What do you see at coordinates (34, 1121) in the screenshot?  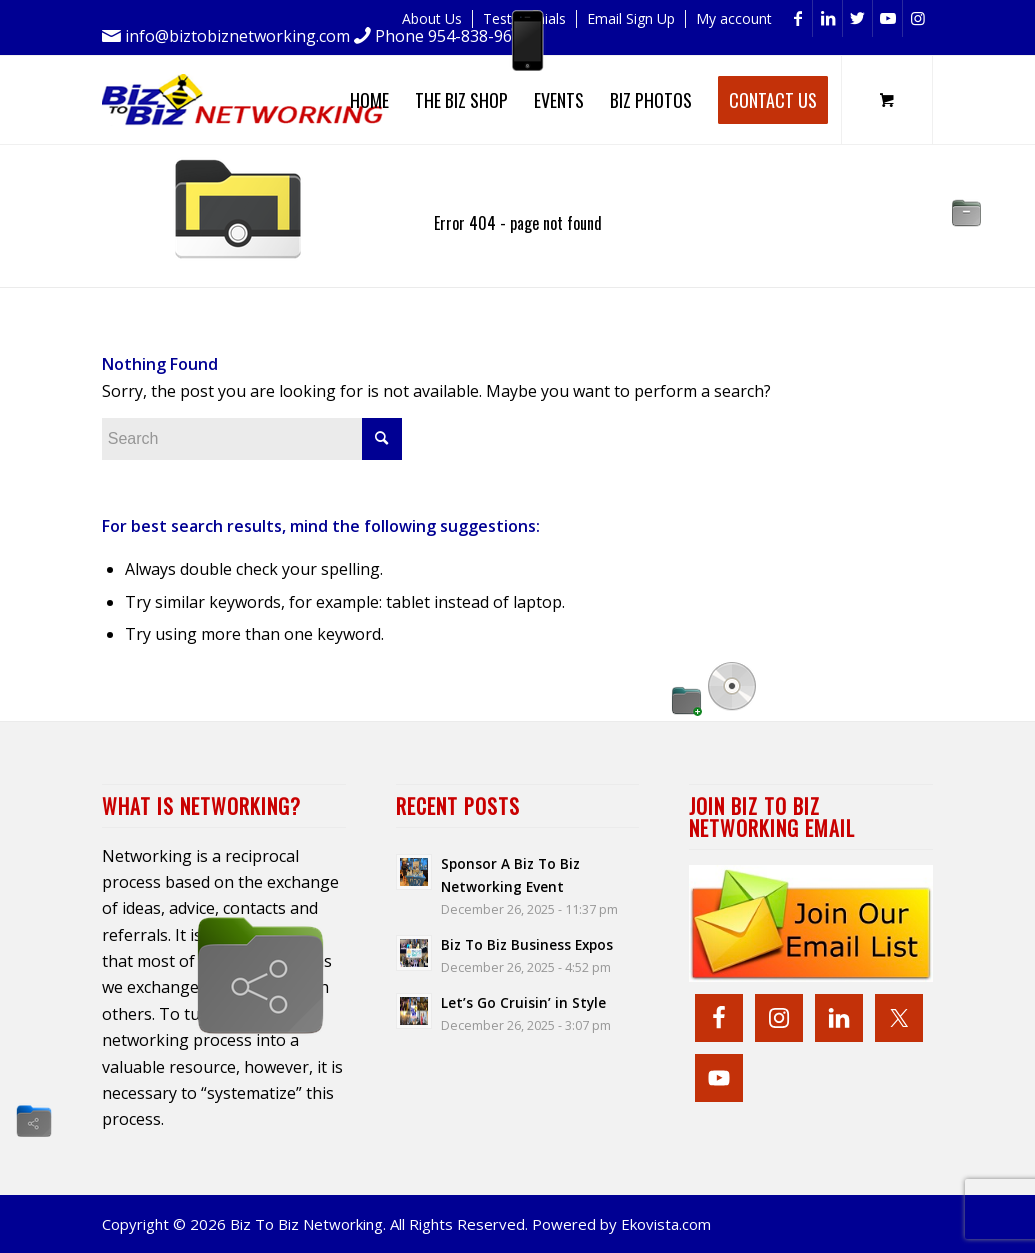 I see `open your public shared folder` at bounding box center [34, 1121].